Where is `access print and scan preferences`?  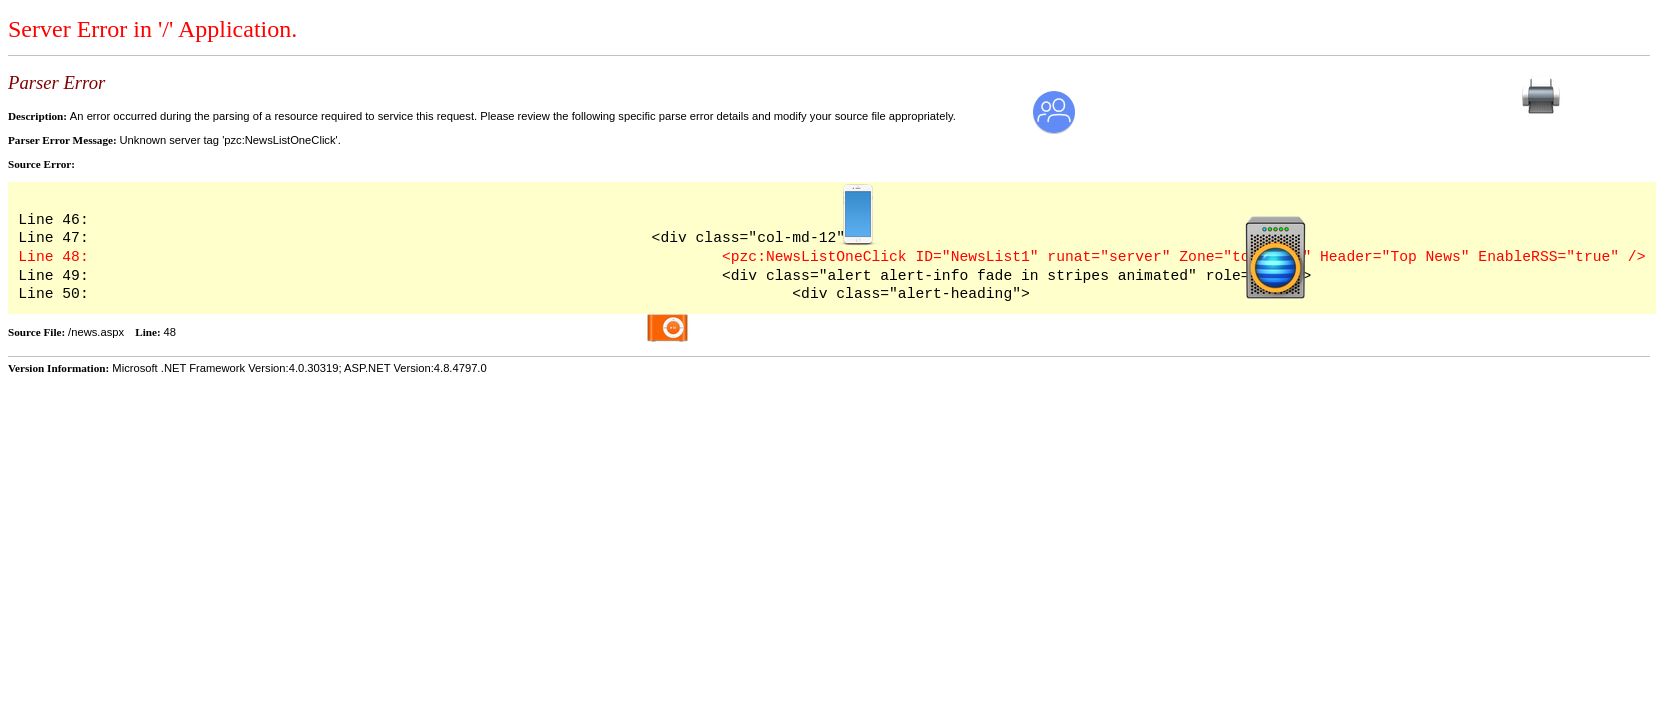 access print and scan preferences is located at coordinates (1541, 95).